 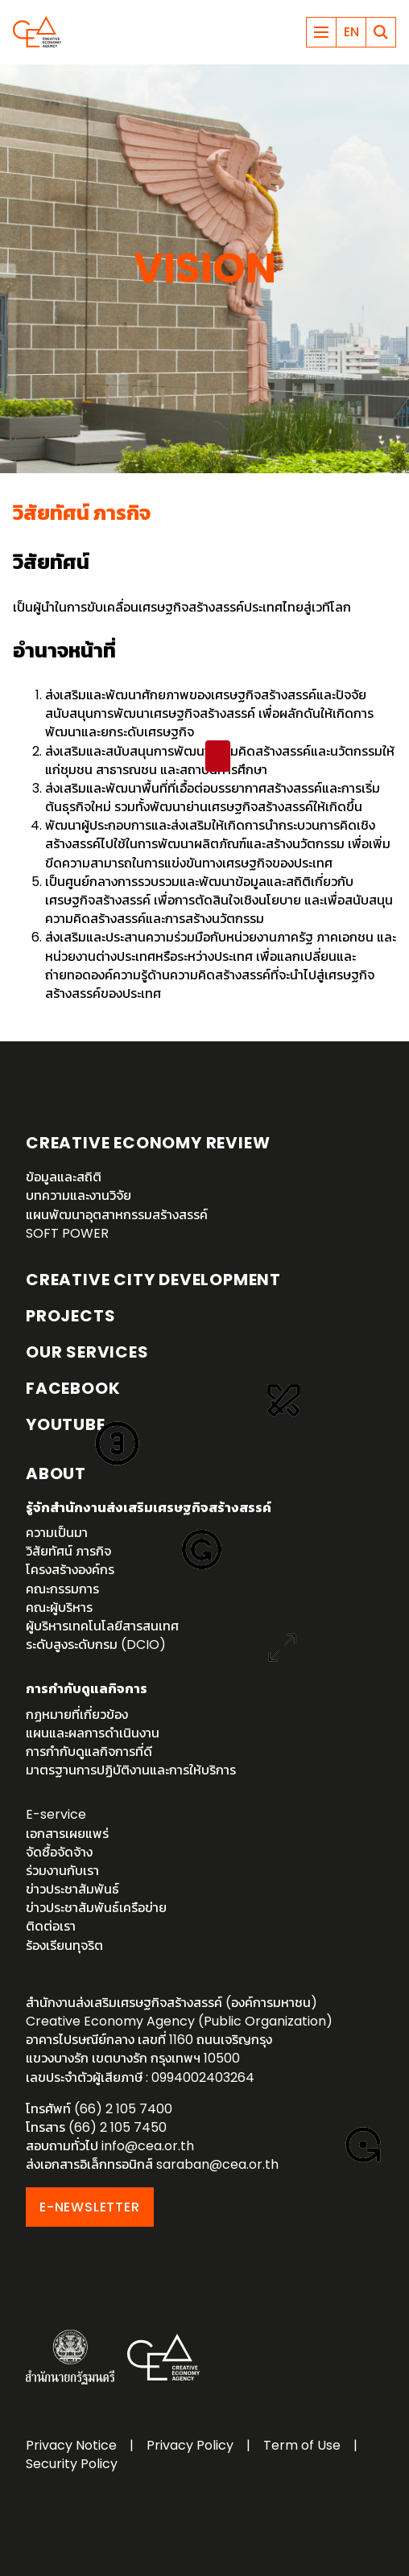 What do you see at coordinates (117, 1443) in the screenshot?
I see `step 3 in a multi-step process` at bounding box center [117, 1443].